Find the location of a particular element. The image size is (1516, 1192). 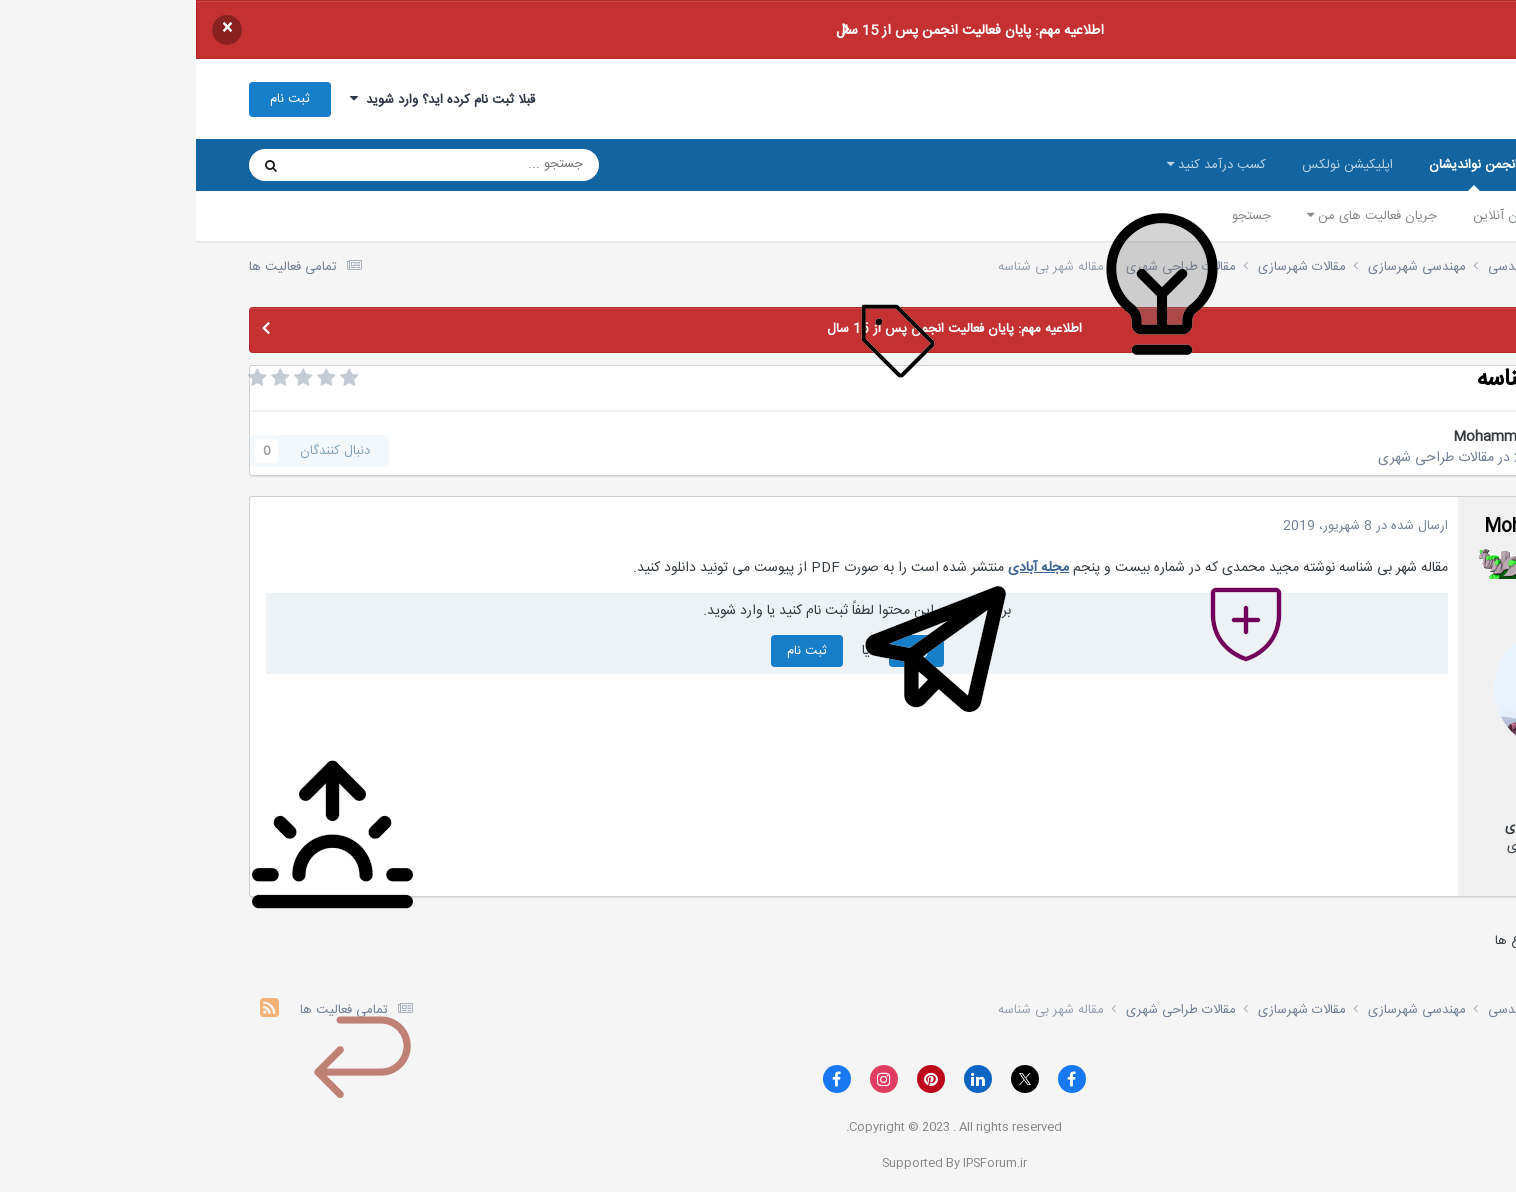

return to previous screen or step is located at coordinates (362, 1053).